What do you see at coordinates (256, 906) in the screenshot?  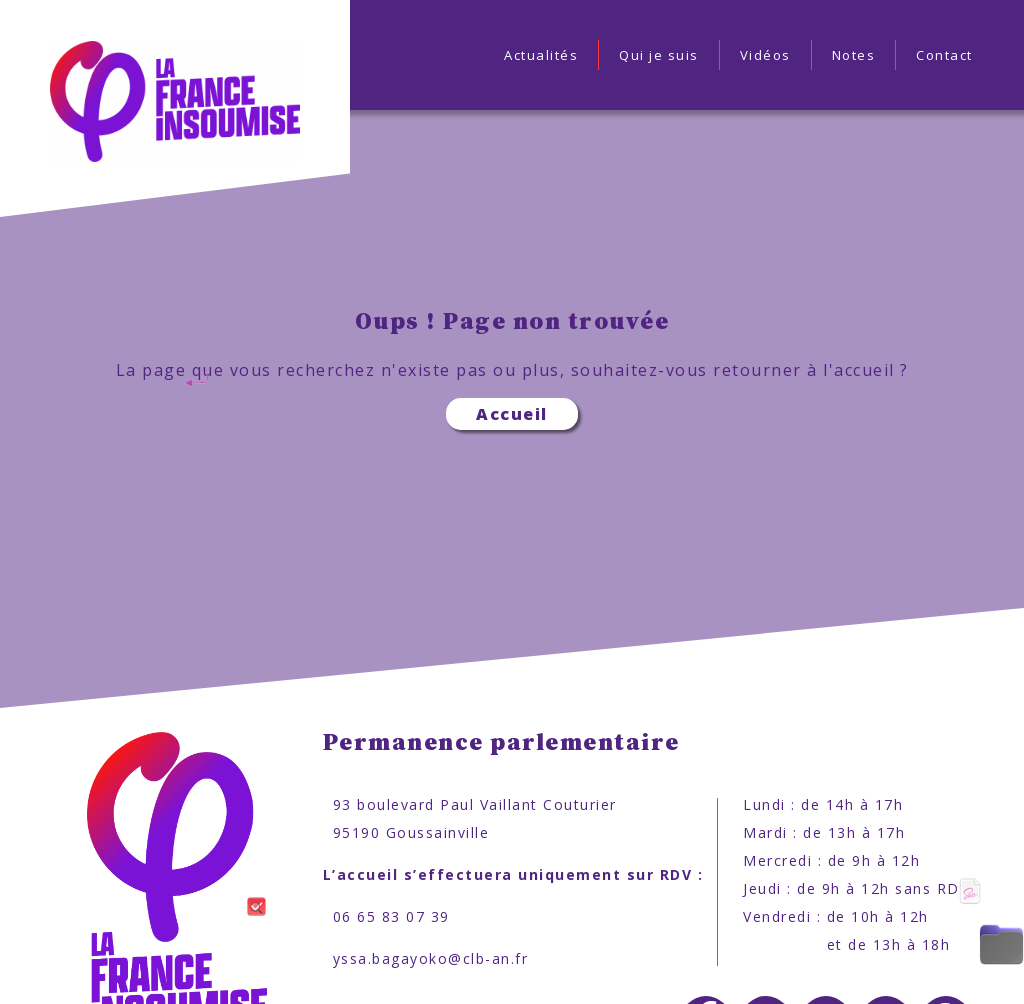 I see `open system configuration settings` at bounding box center [256, 906].